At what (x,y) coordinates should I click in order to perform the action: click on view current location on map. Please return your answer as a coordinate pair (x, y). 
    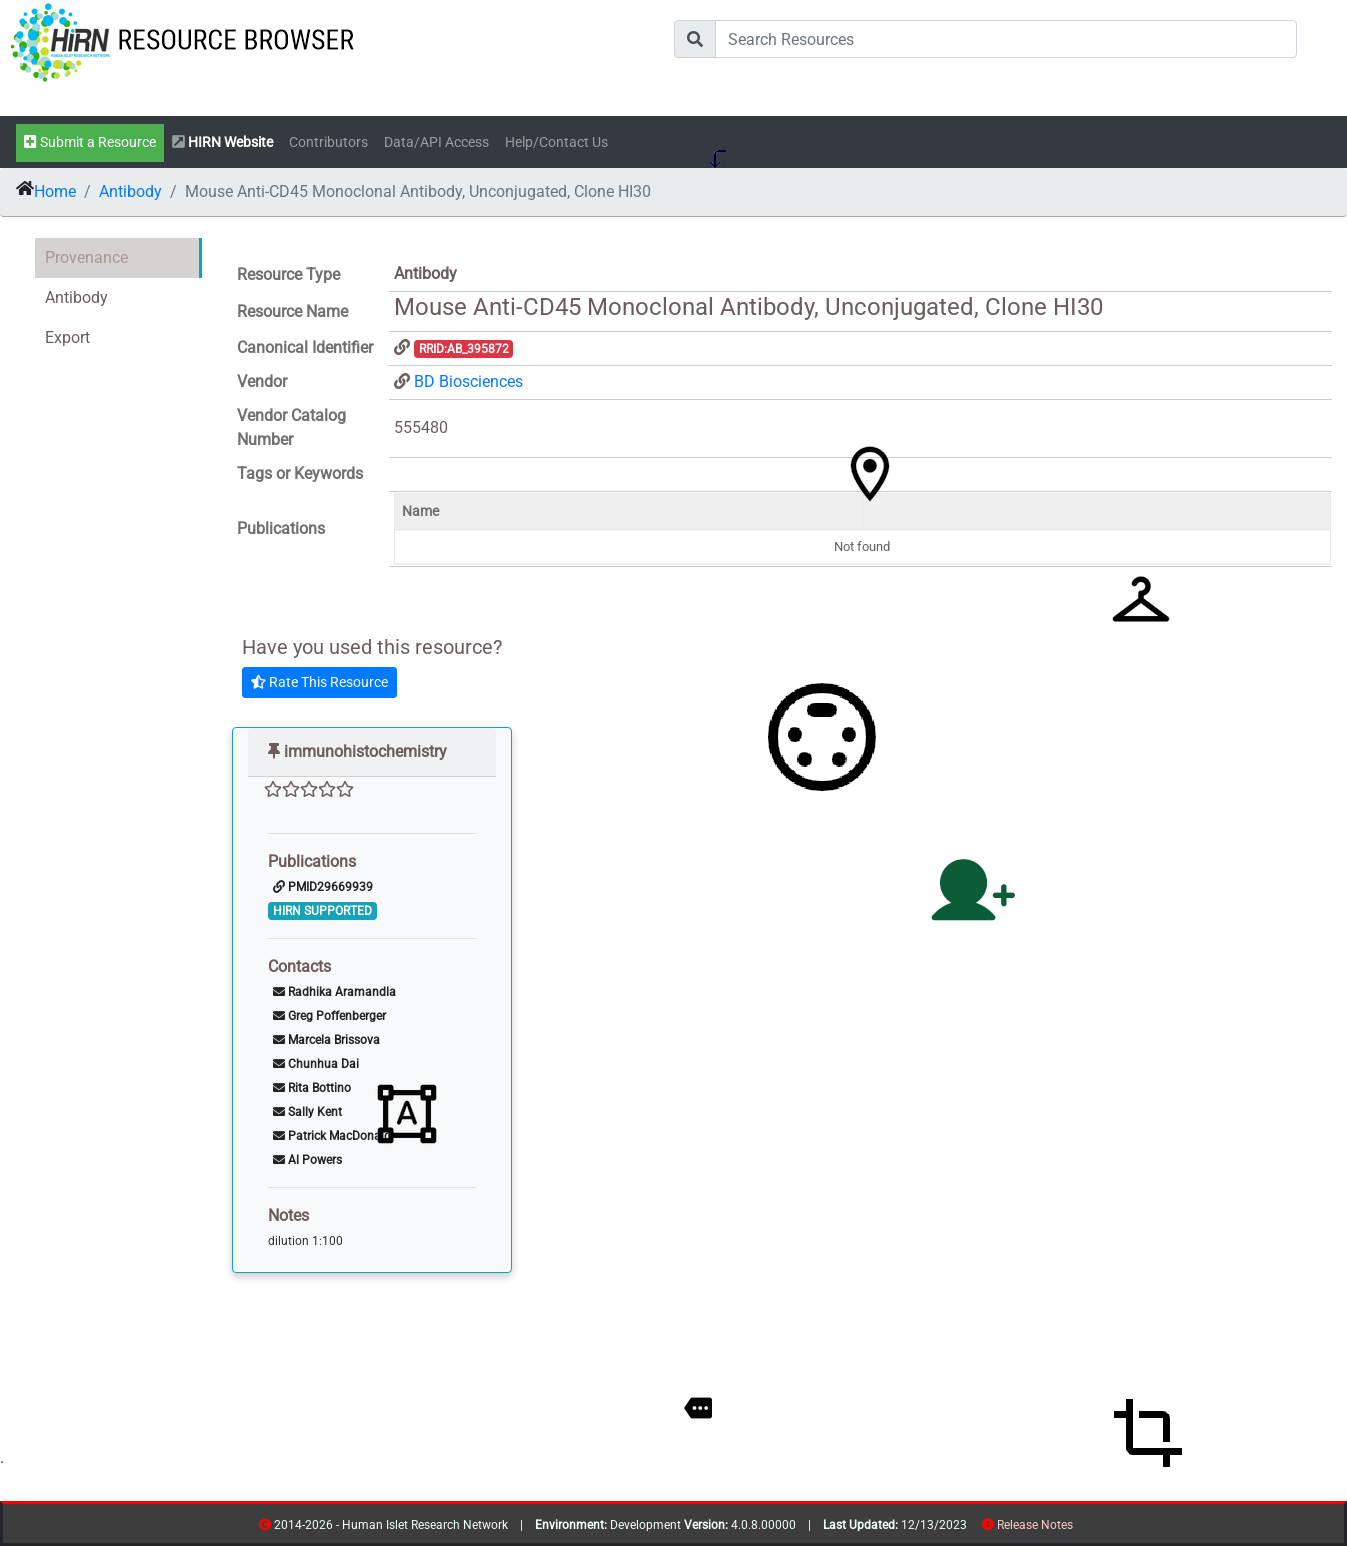
    Looking at the image, I should click on (870, 474).